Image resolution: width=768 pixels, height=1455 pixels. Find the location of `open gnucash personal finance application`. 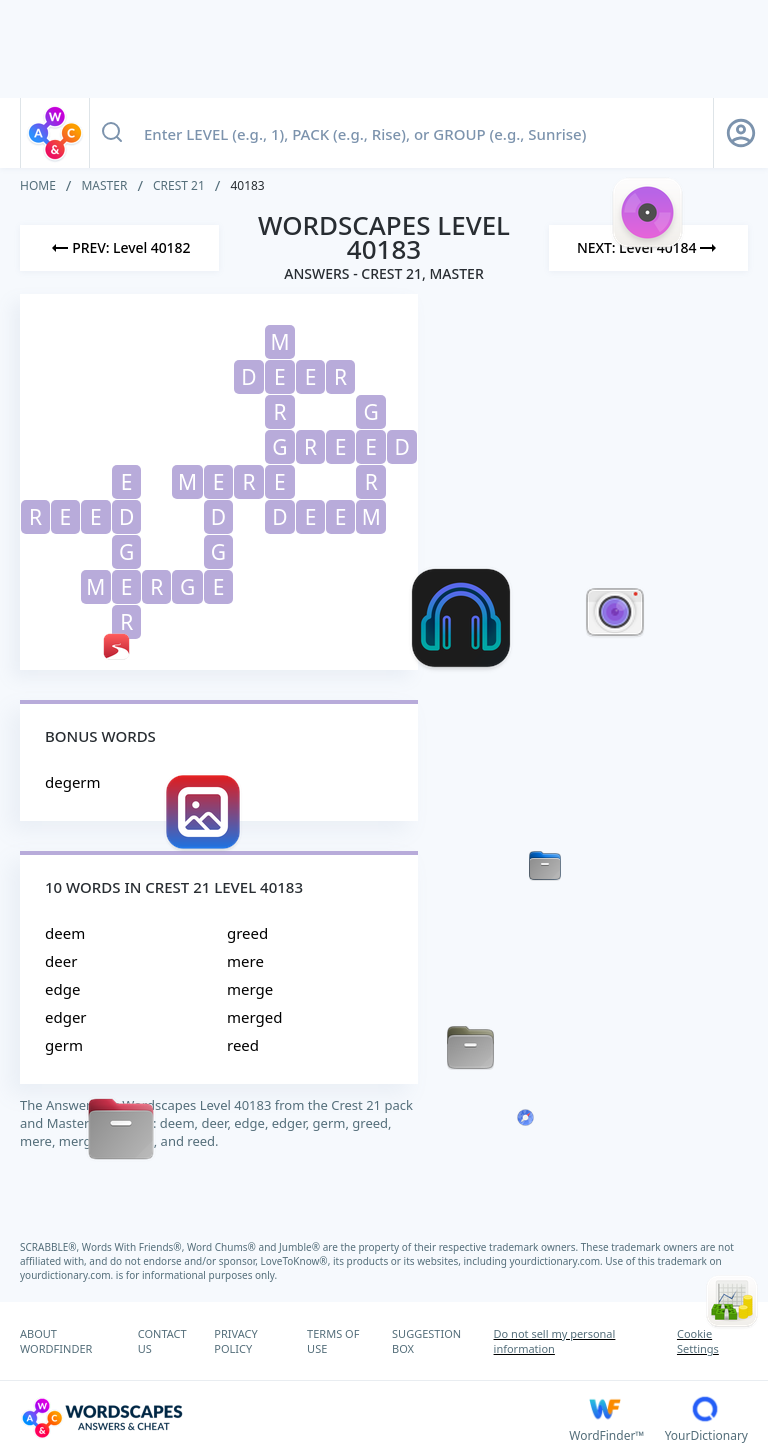

open gnucash personal finance application is located at coordinates (732, 1301).